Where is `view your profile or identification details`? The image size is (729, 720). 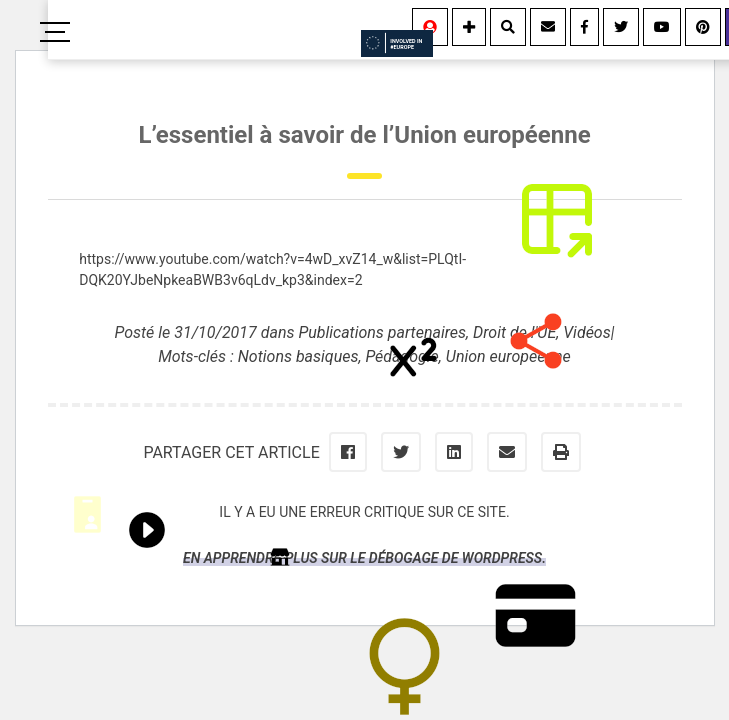 view your profile or identification details is located at coordinates (87, 514).